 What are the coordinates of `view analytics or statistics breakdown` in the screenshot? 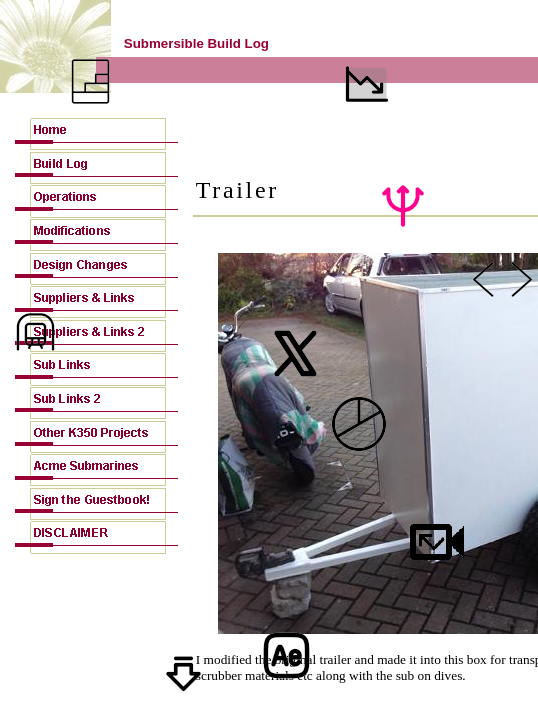 It's located at (359, 424).